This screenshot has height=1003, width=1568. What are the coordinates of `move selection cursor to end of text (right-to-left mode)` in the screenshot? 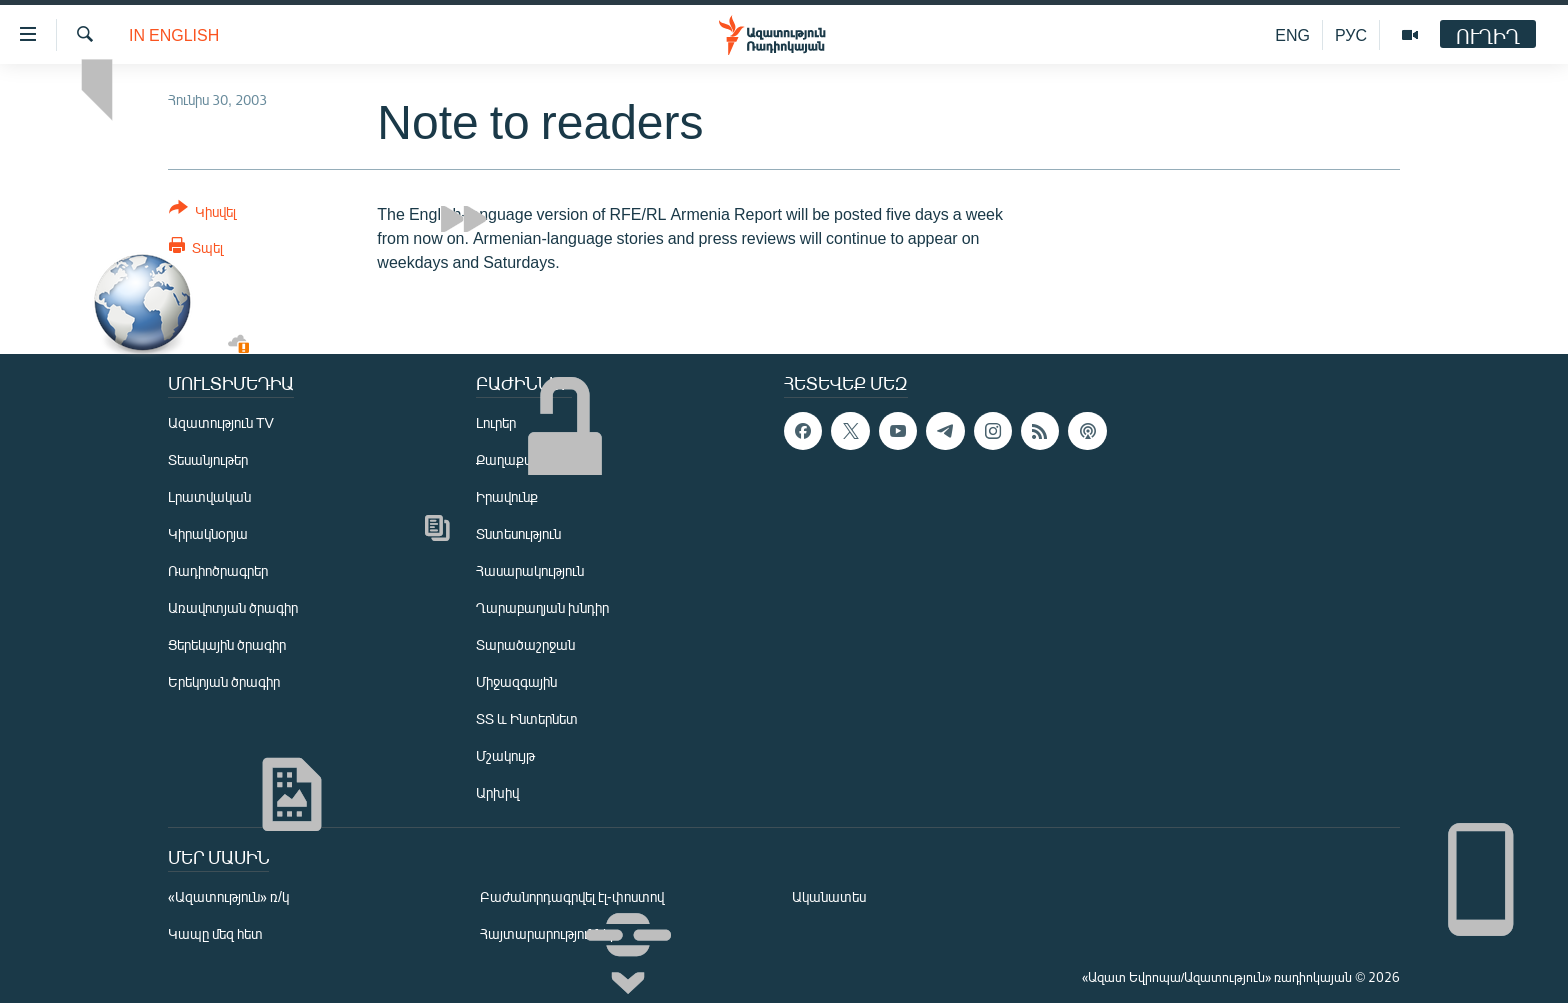 It's located at (97, 90).